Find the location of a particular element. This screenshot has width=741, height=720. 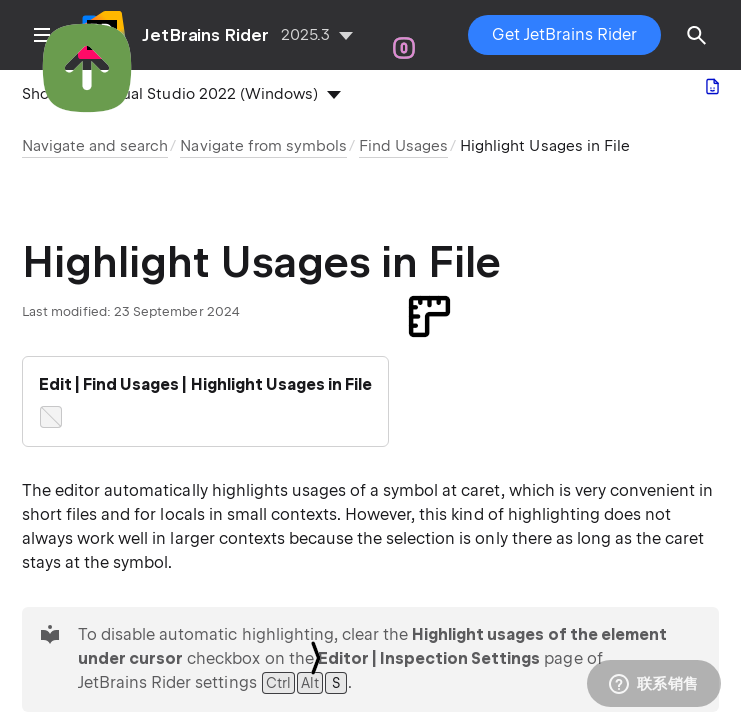

view a friendly or positive document is located at coordinates (712, 86).